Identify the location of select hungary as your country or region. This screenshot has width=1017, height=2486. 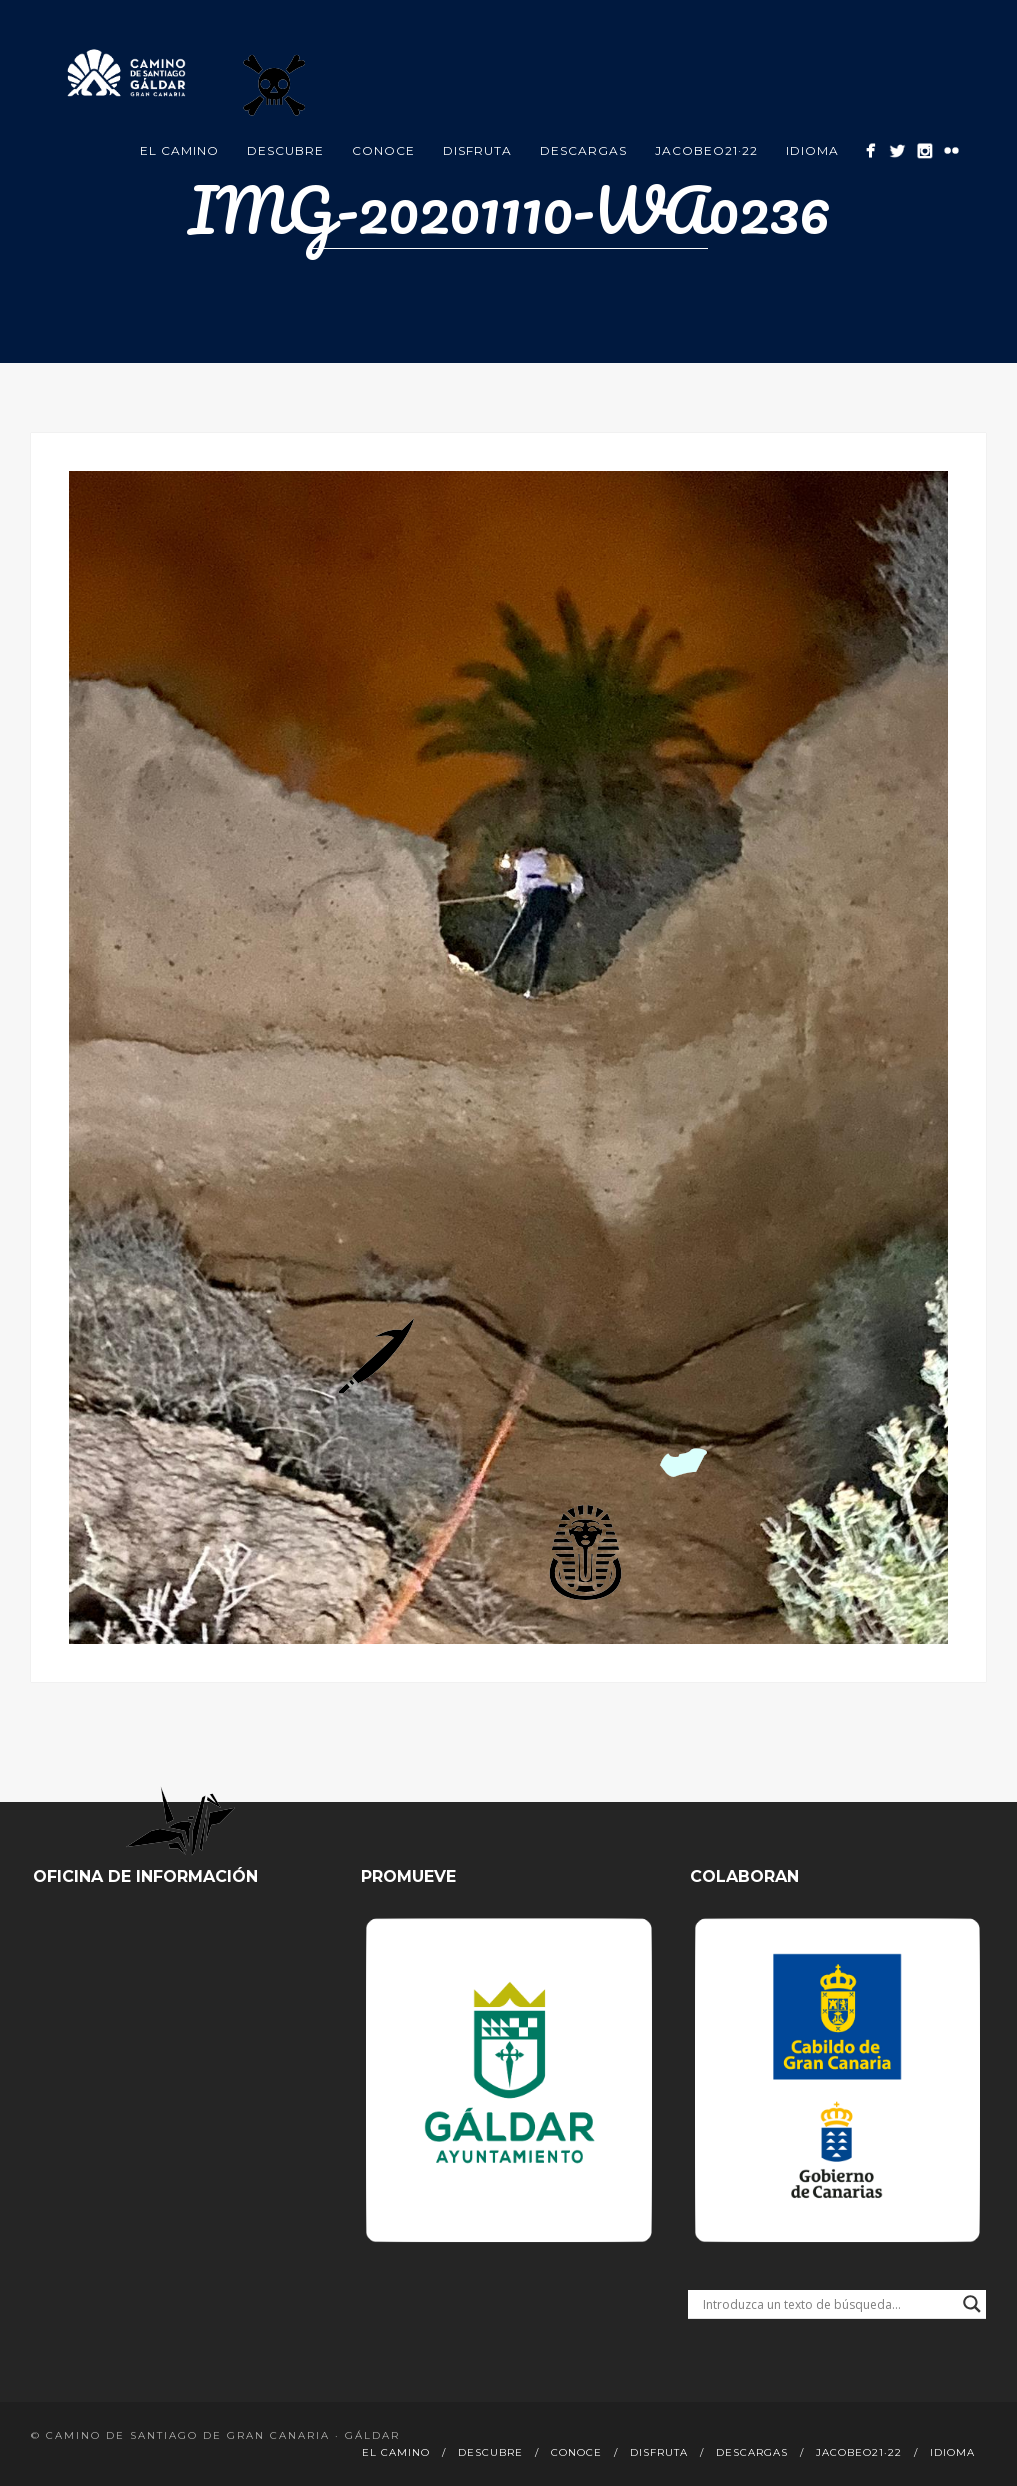
(683, 1462).